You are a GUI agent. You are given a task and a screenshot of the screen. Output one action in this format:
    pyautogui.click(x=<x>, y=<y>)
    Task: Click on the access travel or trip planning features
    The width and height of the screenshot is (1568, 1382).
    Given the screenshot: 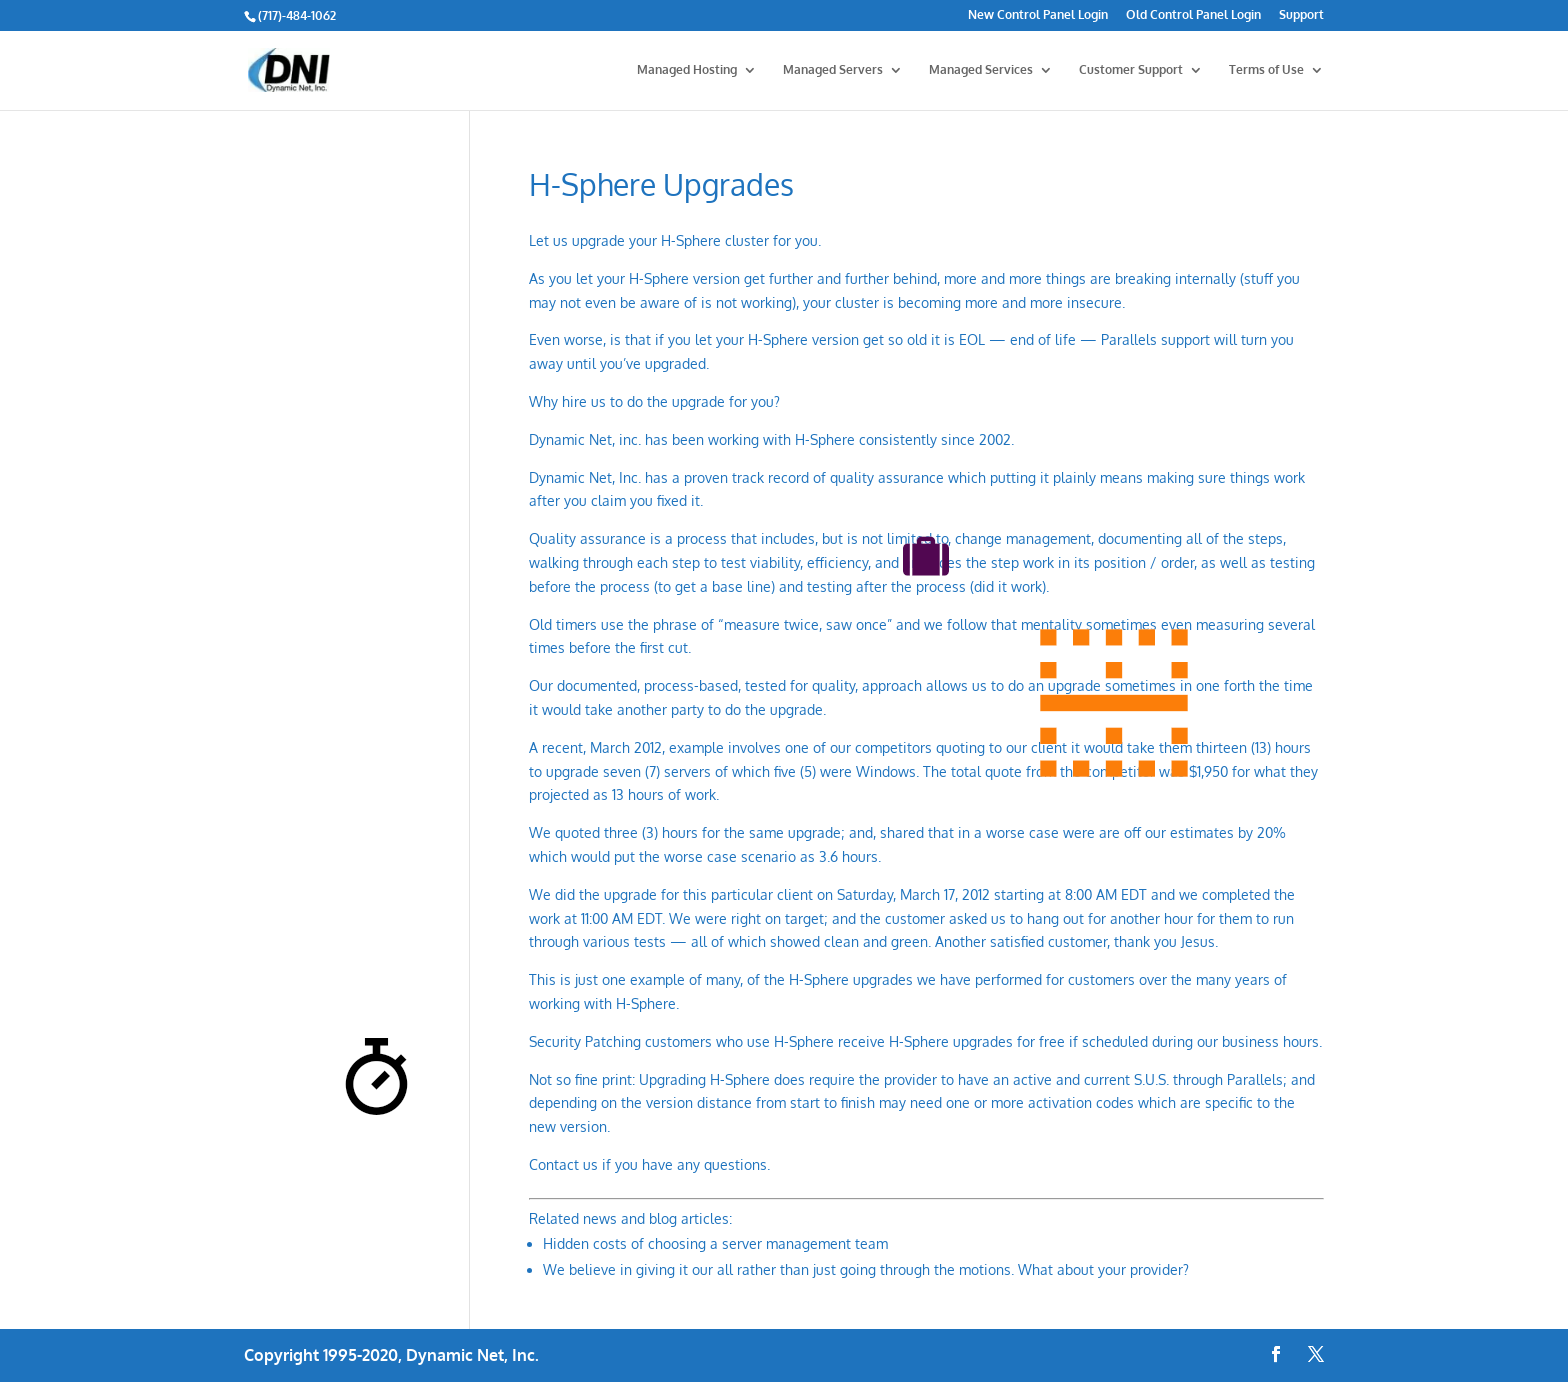 What is the action you would take?
    pyautogui.click(x=926, y=555)
    